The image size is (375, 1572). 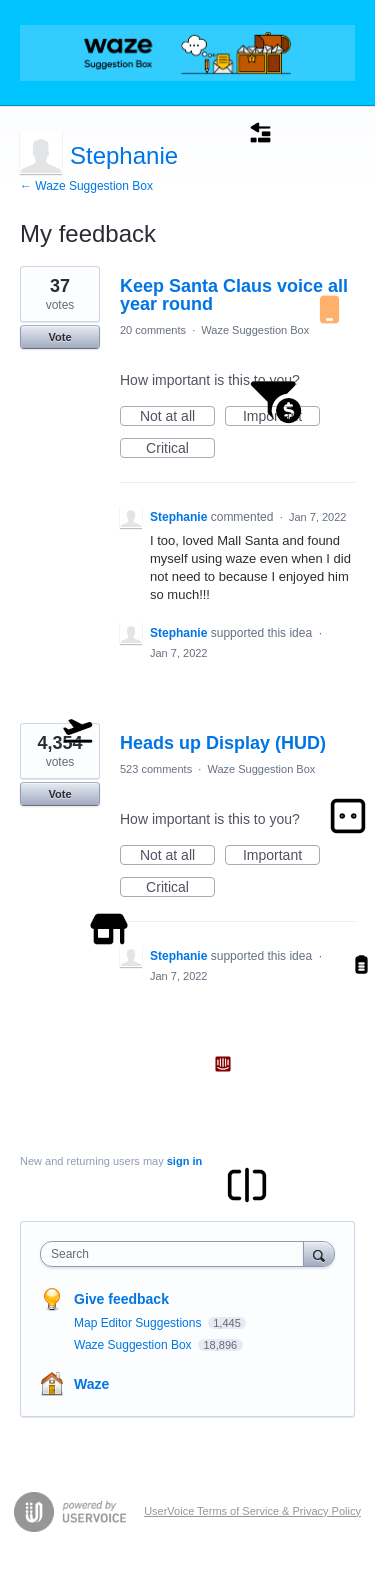 I want to click on access construction or building tools, so click(x=260, y=132).